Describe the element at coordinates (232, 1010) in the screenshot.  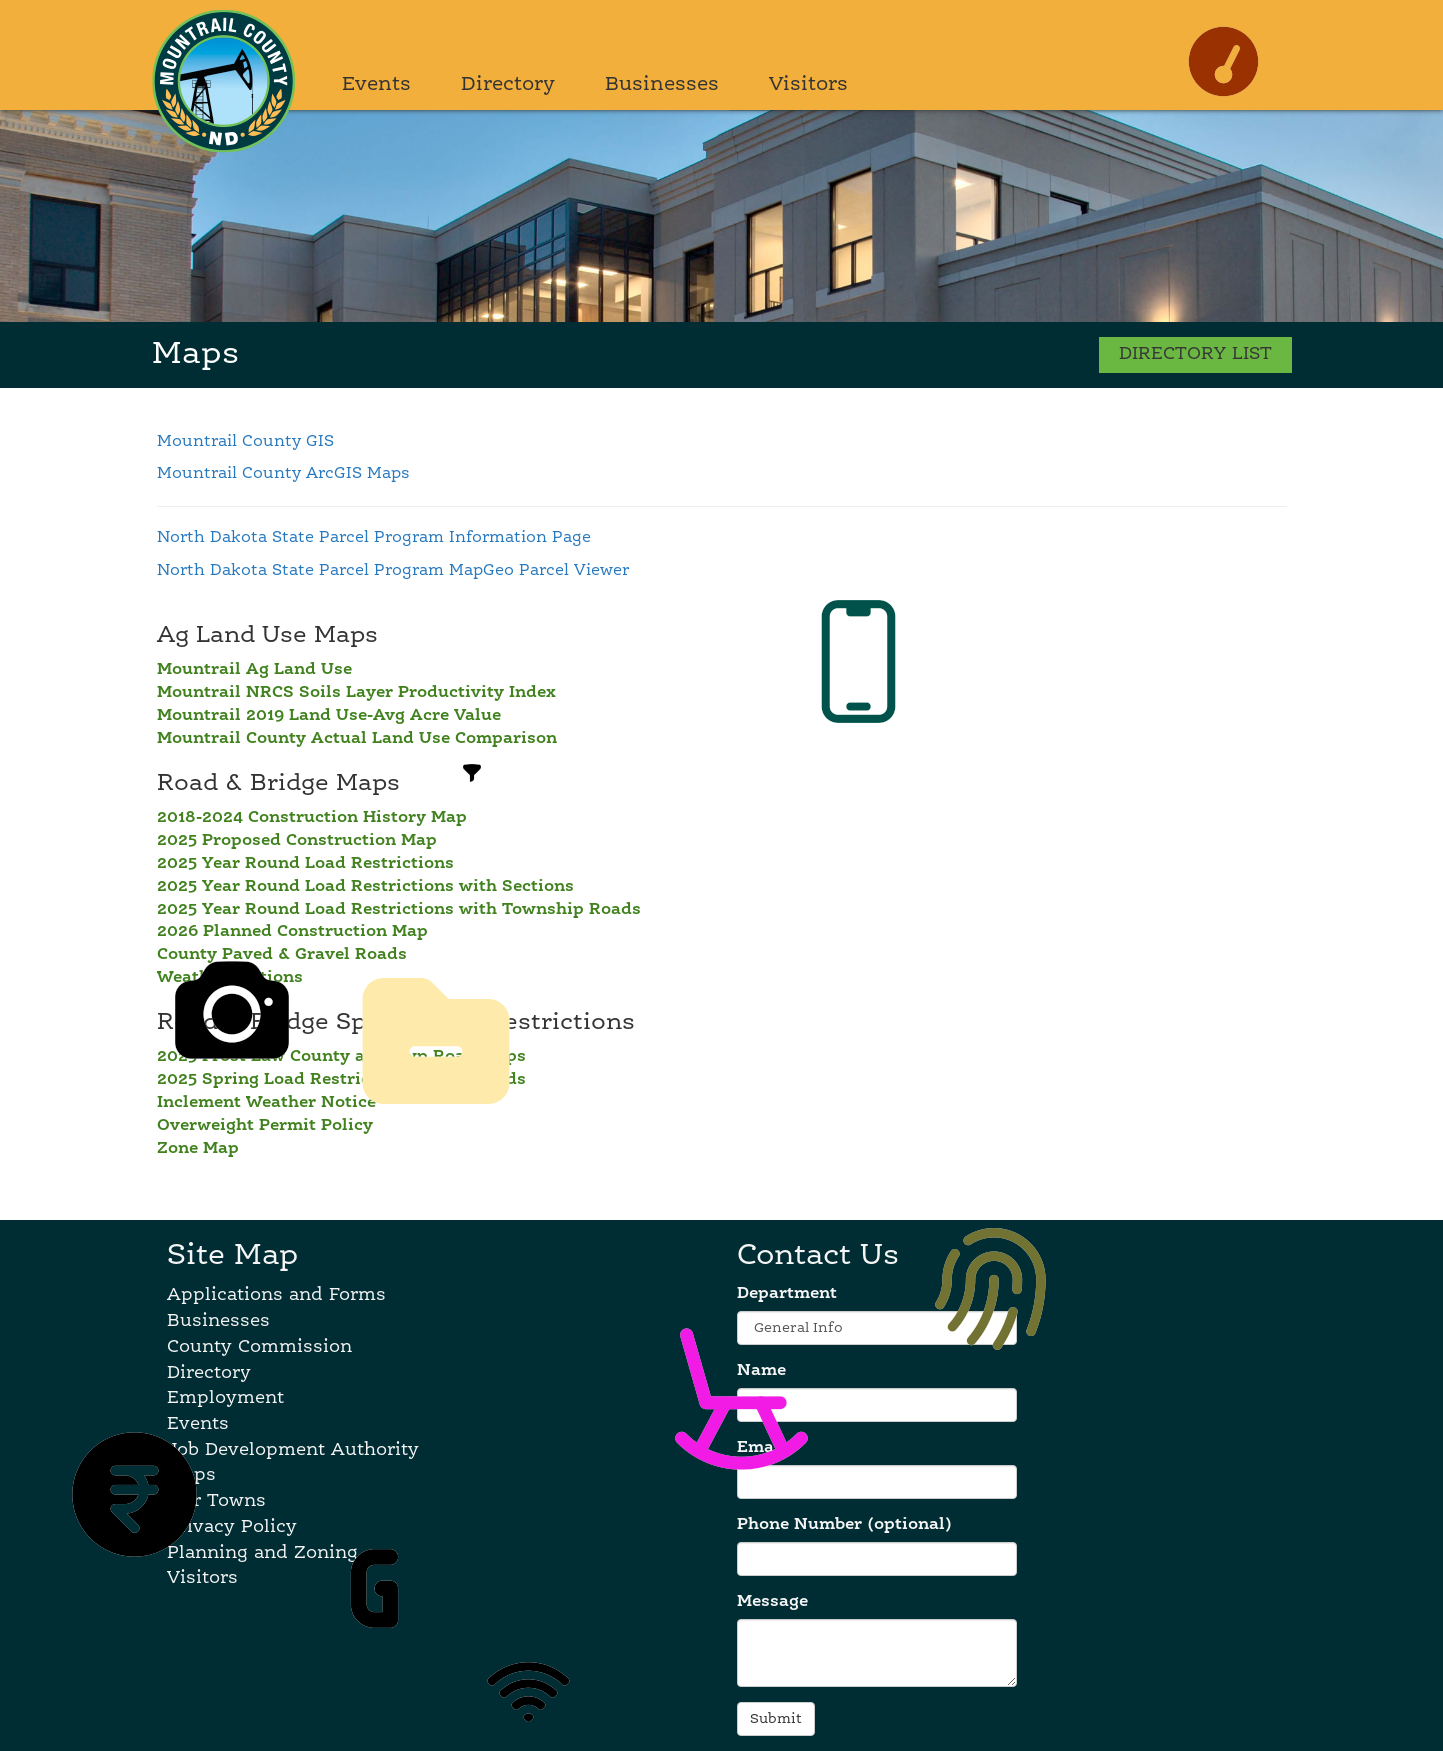
I see `take a photo` at that location.